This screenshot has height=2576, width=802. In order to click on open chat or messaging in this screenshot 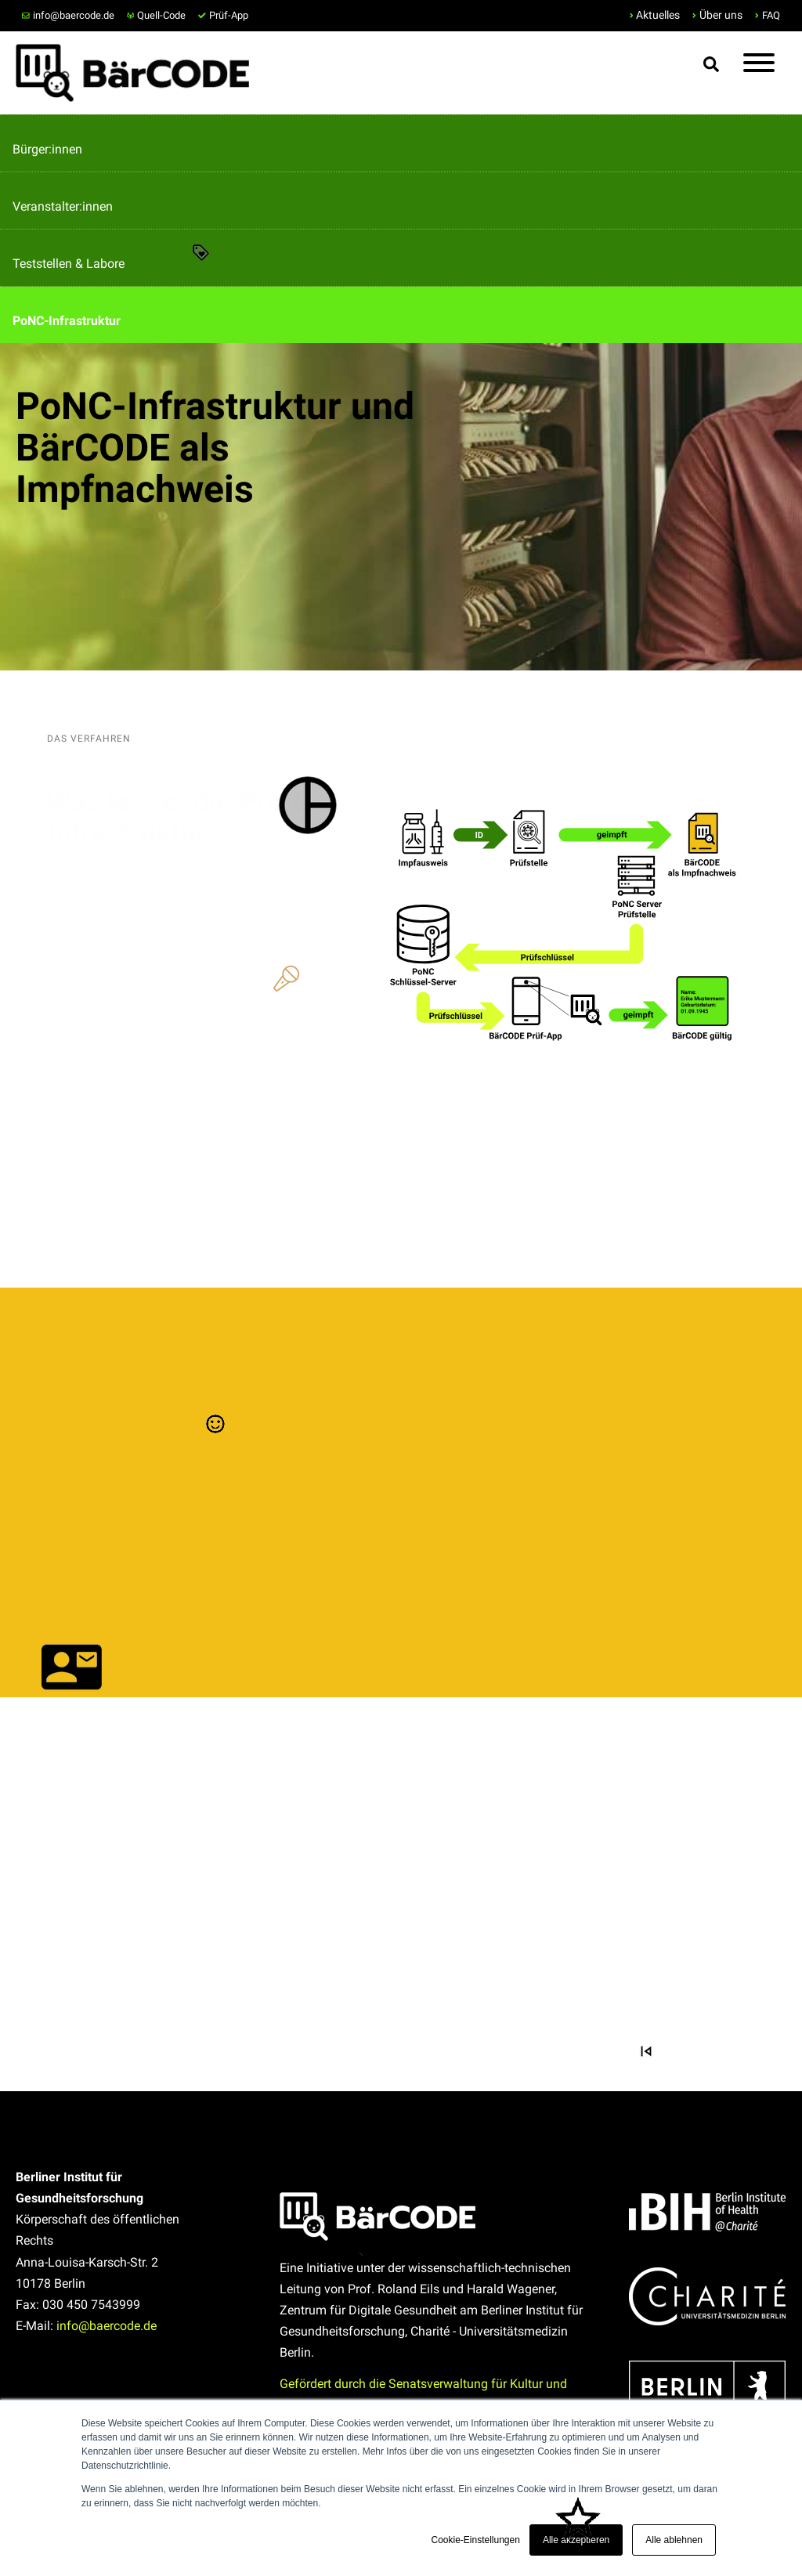, I will do `click(355, 2248)`.